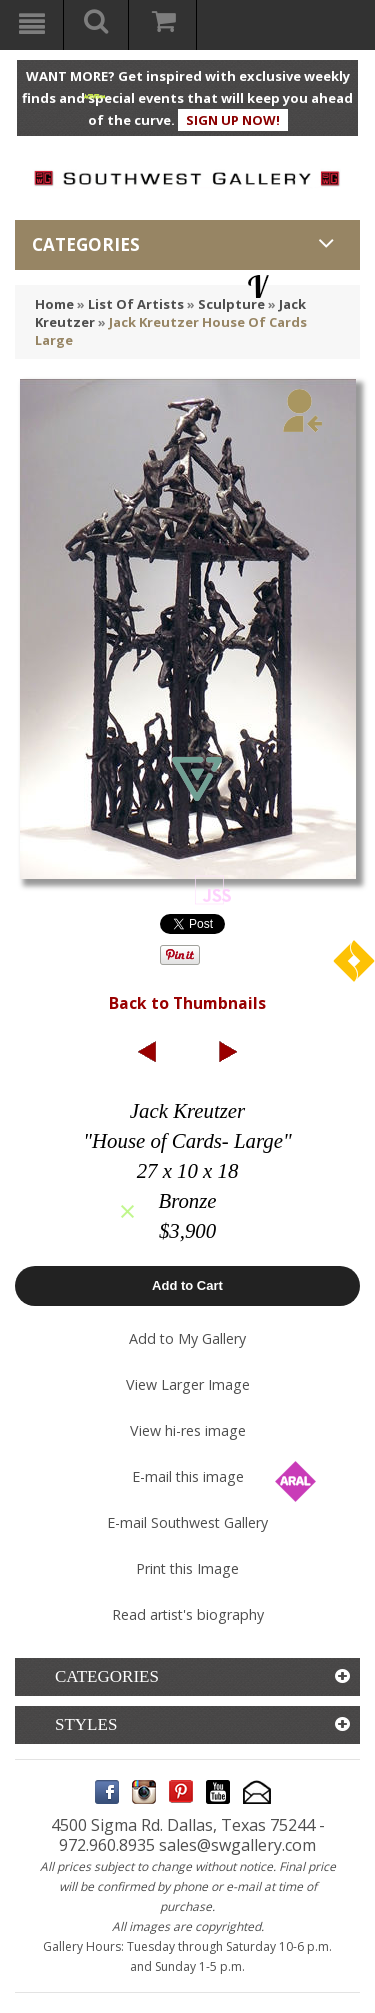 Image resolution: width=375 pixels, height=2013 pixels. I want to click on open Jira Software for project tracking, so click(354, 961).